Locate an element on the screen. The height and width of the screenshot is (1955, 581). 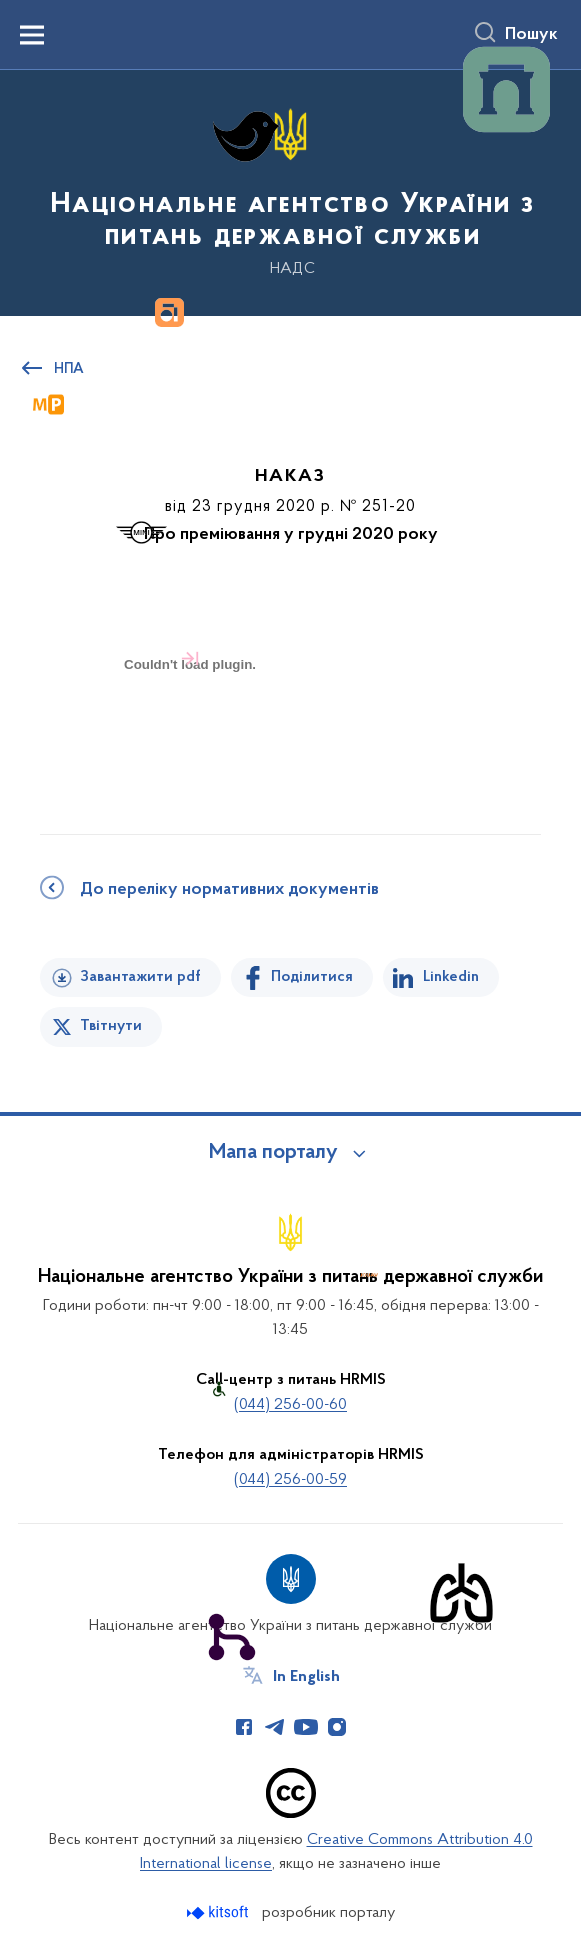
open Douban Read app is located at coordinates (246, 136).